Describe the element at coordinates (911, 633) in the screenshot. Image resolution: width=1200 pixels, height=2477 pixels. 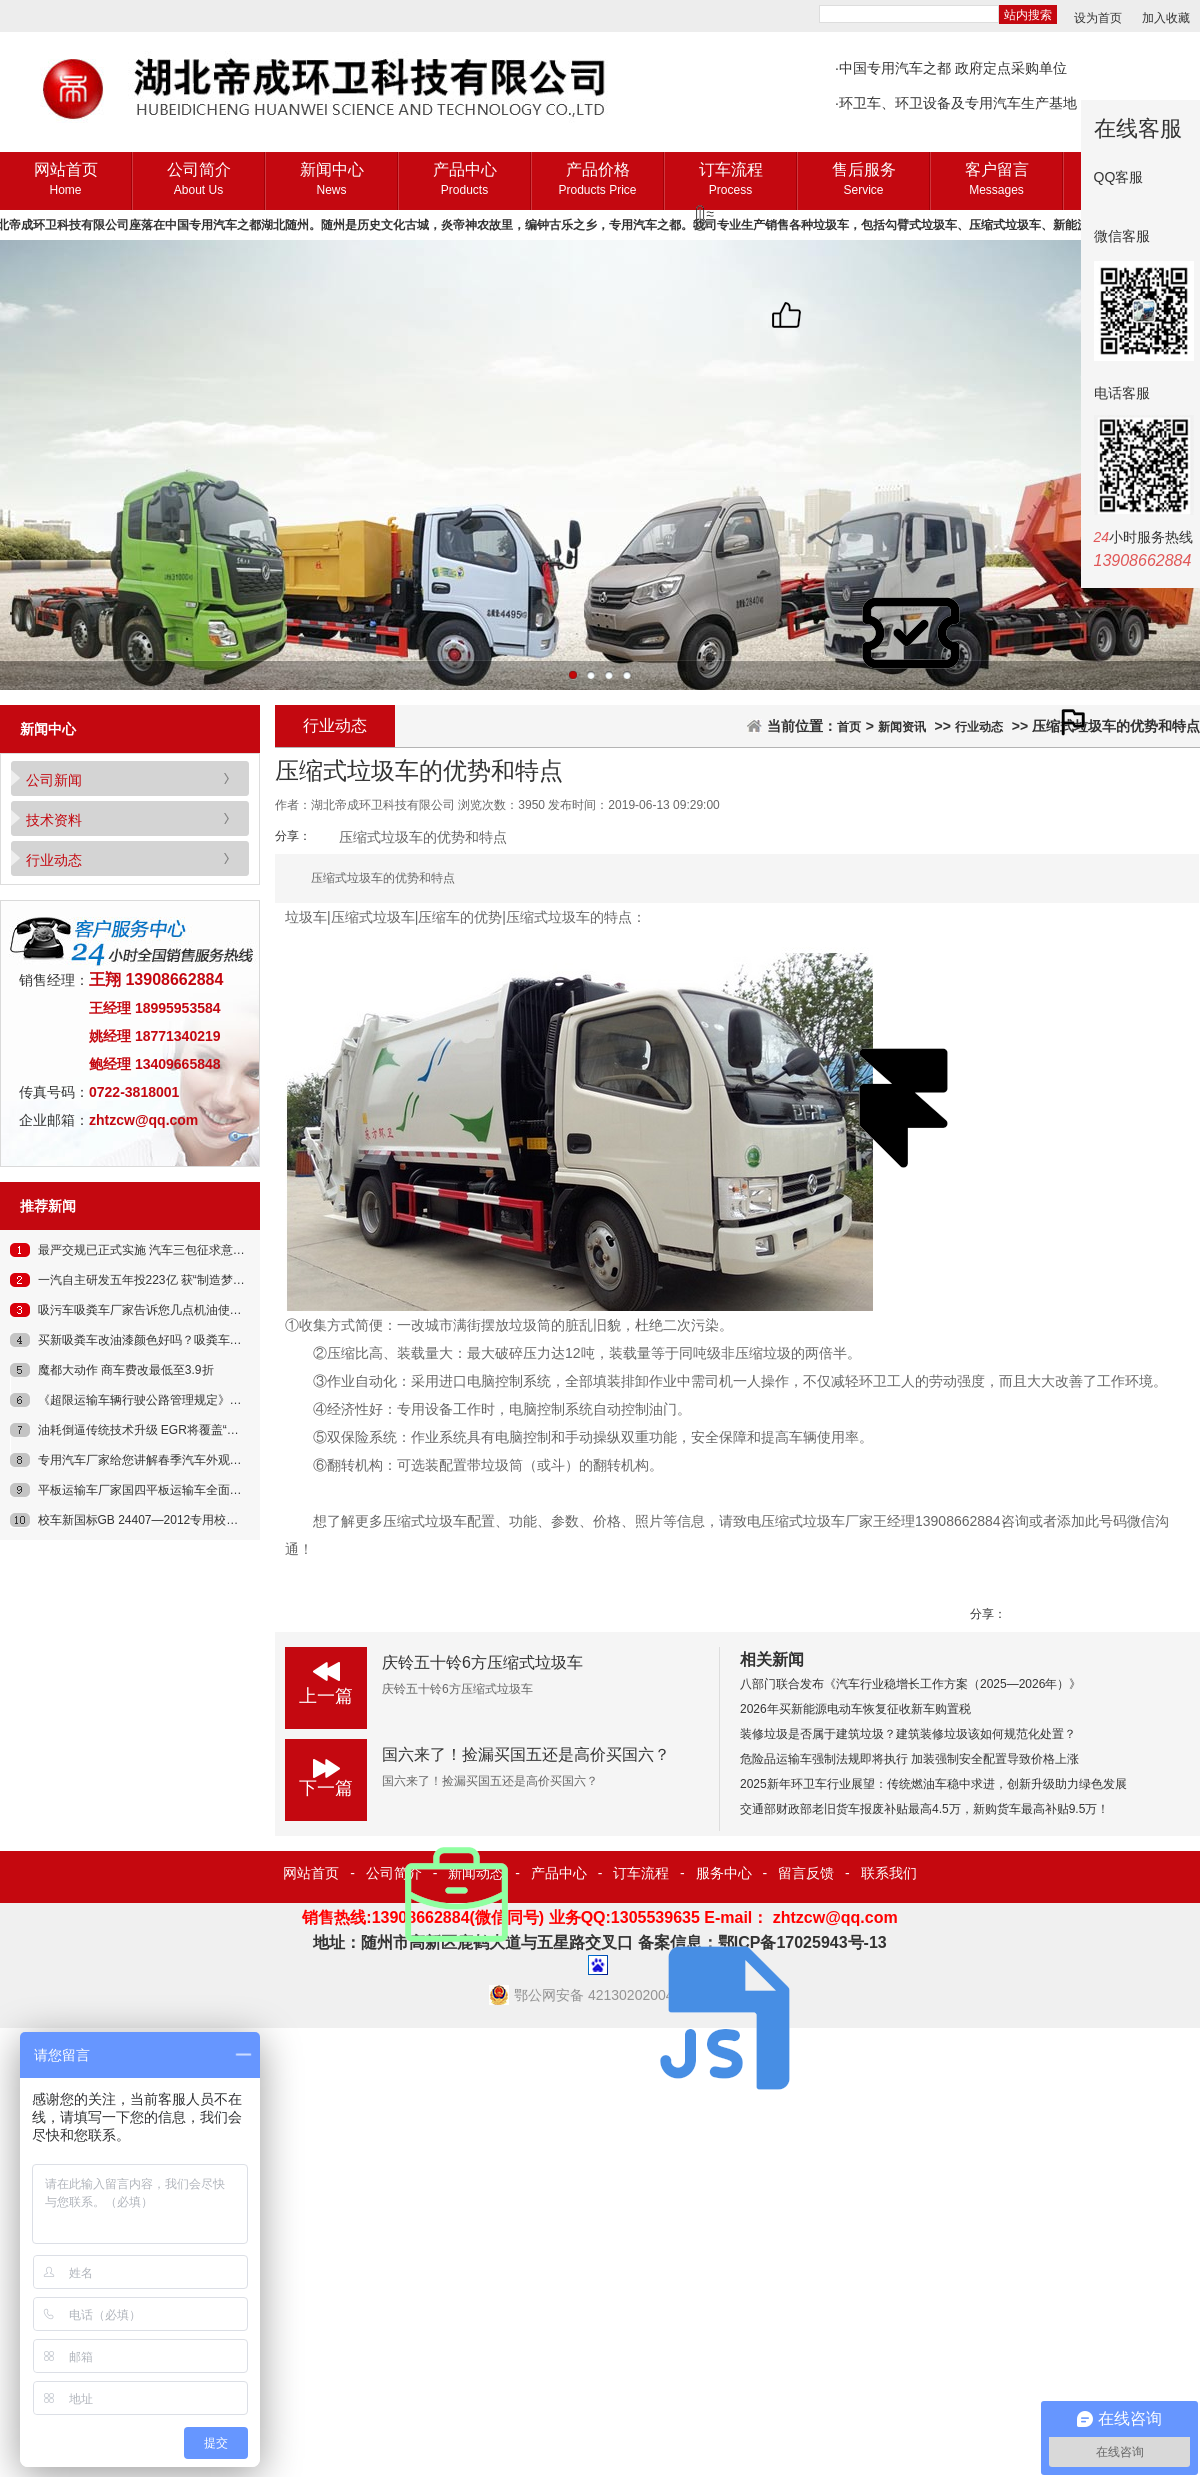
I see `confirmed ticket or booking` at that location.